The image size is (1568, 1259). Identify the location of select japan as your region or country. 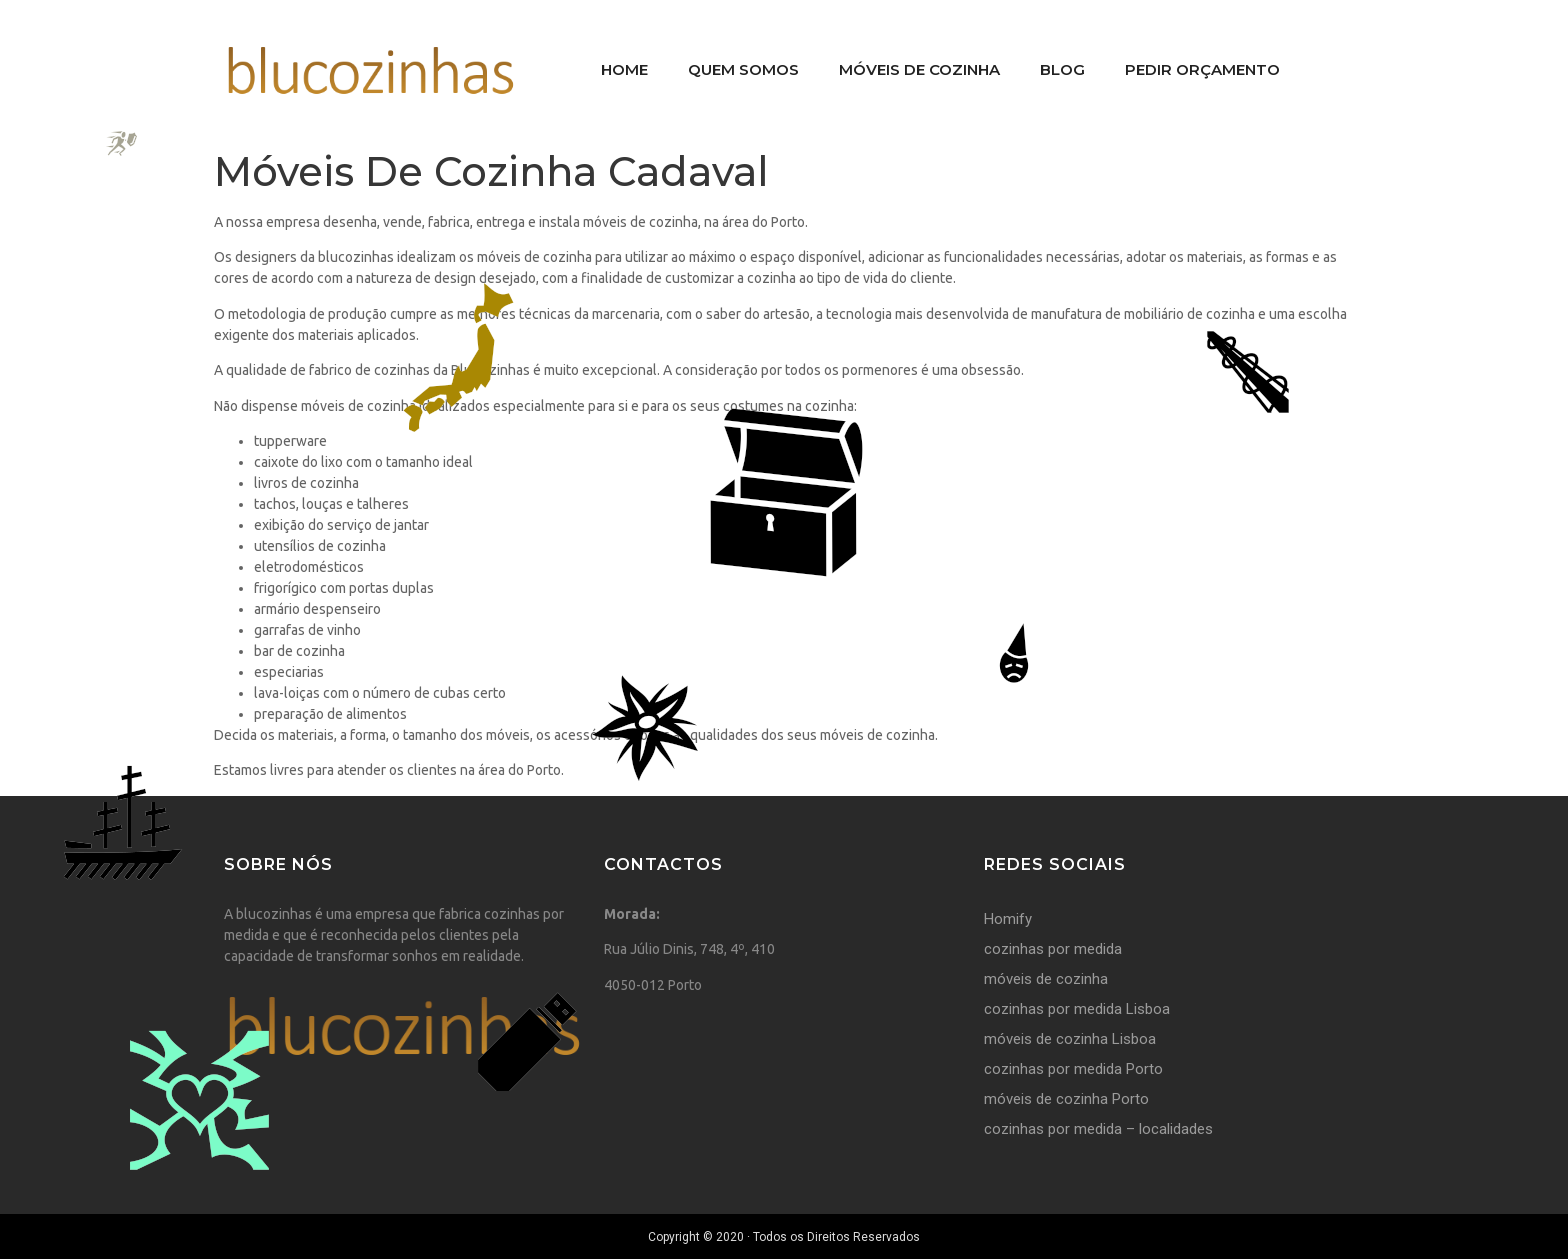
(458, 357).